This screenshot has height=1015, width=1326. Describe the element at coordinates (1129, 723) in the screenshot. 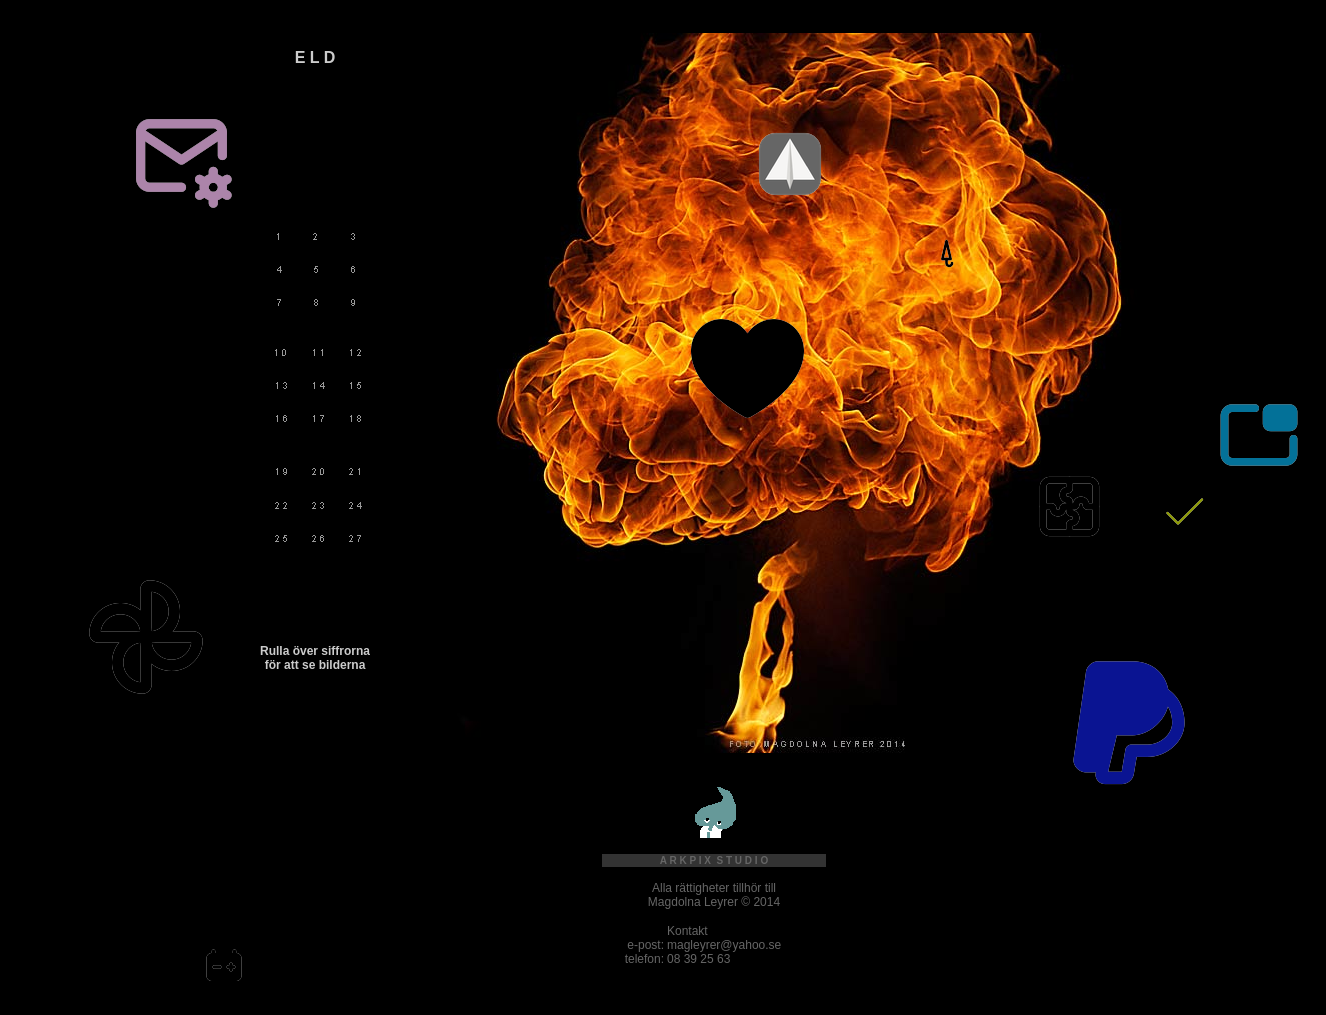

I see `pay with PayPal` at that location.